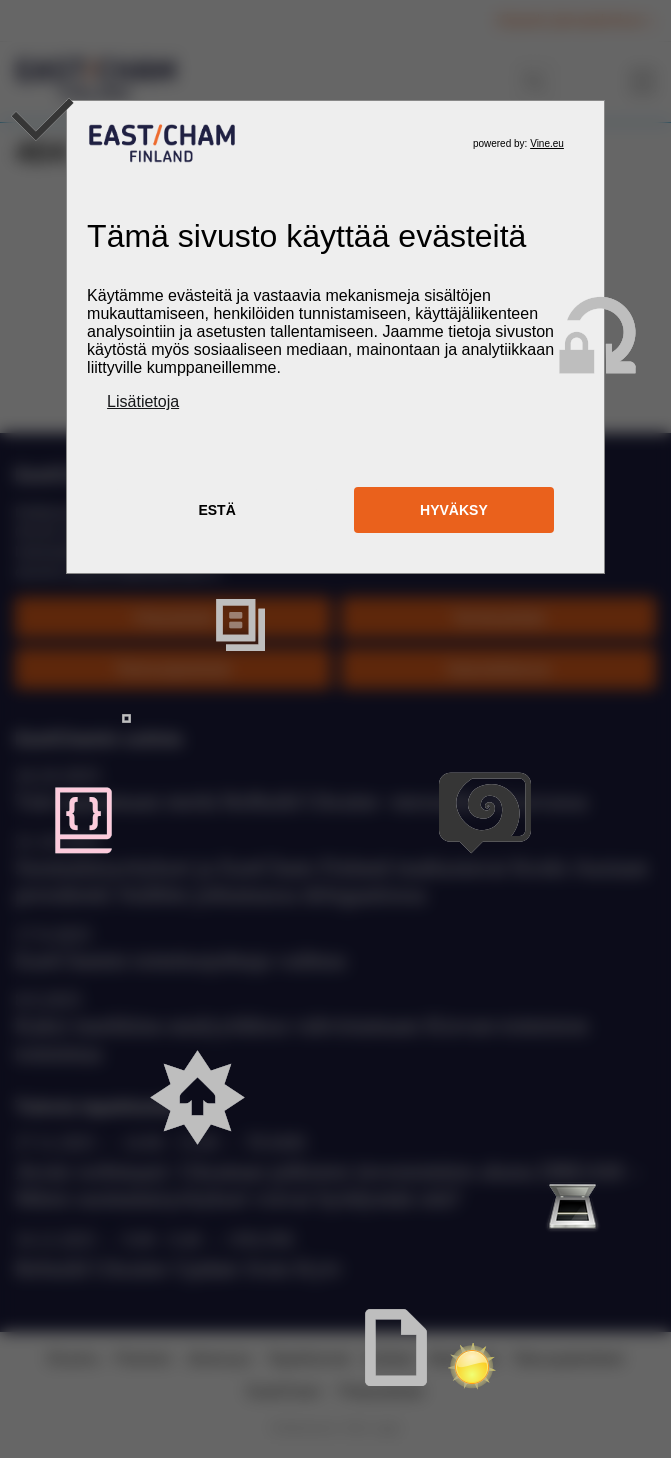  What do you see at coordinates (42, 120) in the screenshot?
I see `mark a task as complete` at bounding box center [42, 120].